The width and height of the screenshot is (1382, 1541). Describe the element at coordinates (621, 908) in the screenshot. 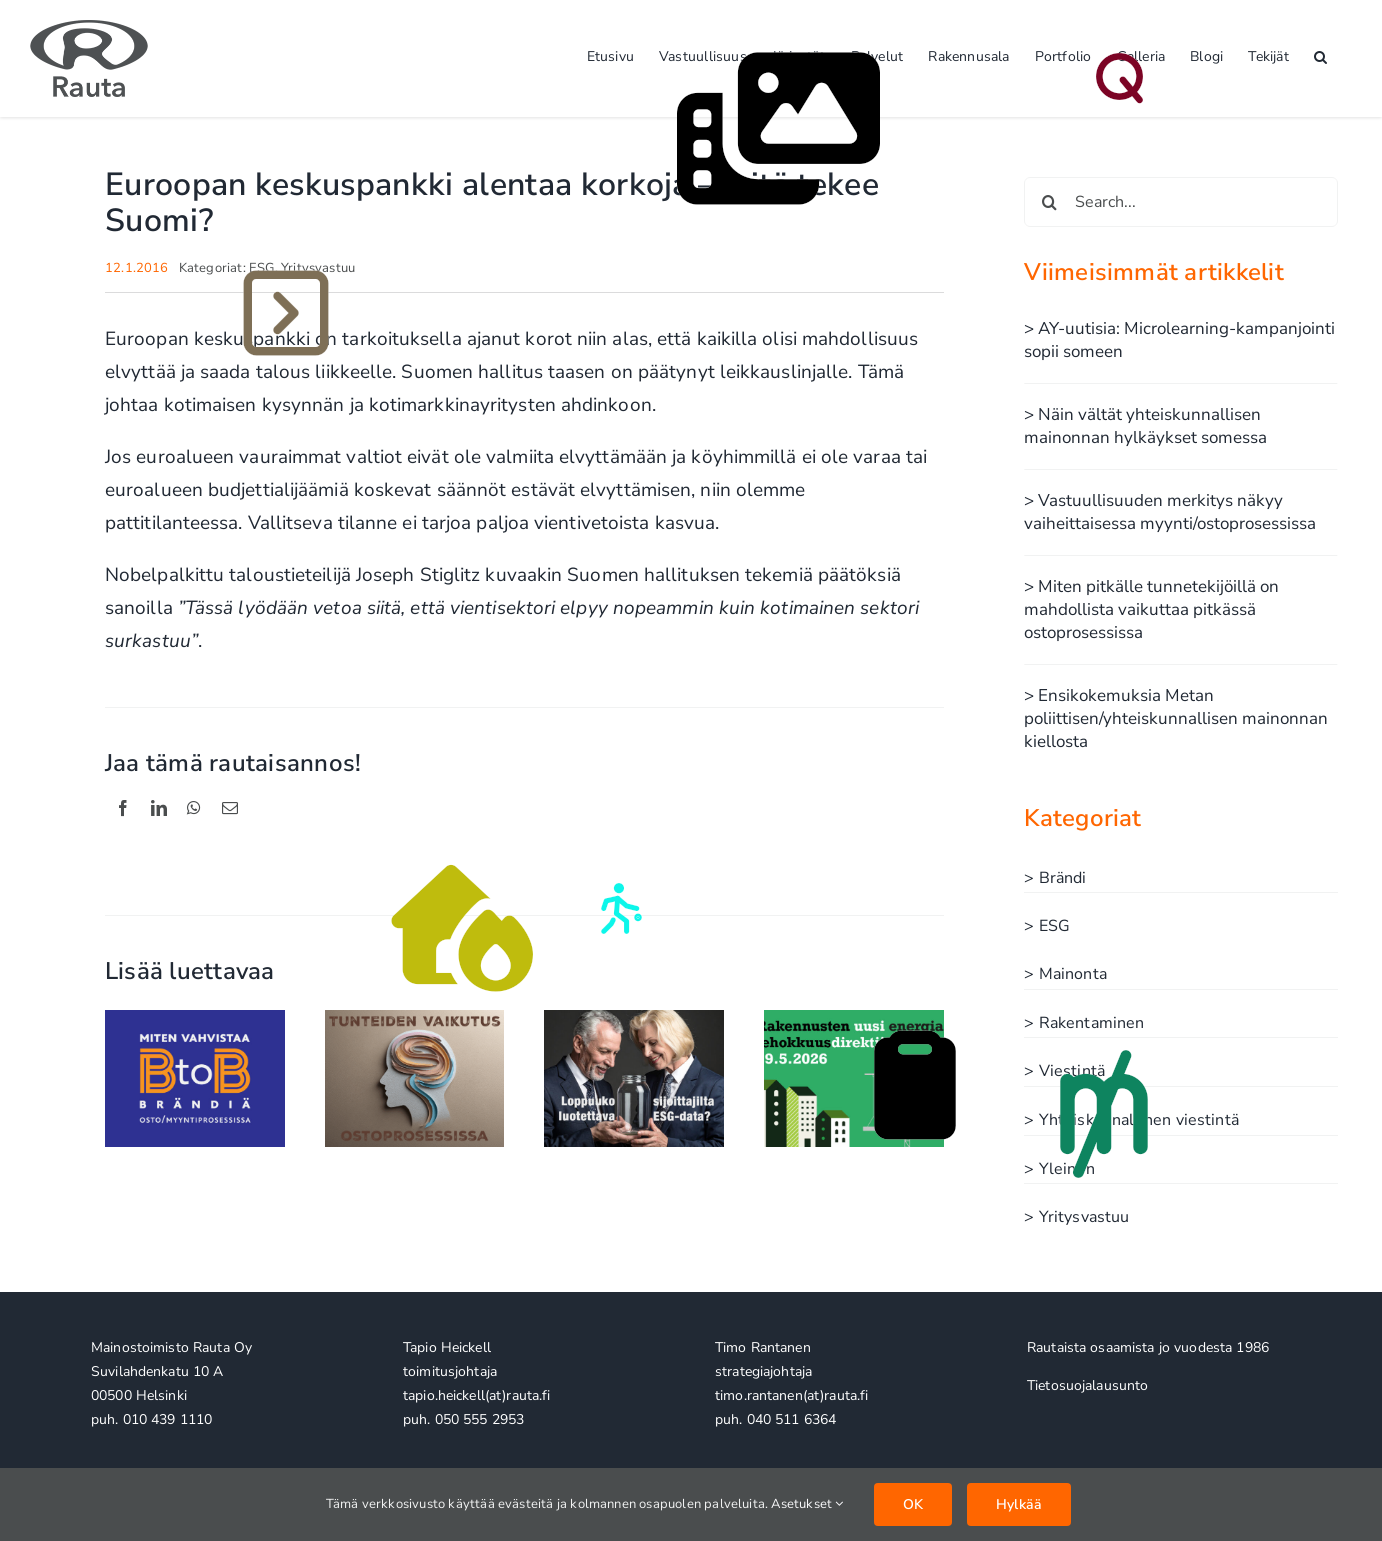

I see `access basketball or sports activities` at that location.